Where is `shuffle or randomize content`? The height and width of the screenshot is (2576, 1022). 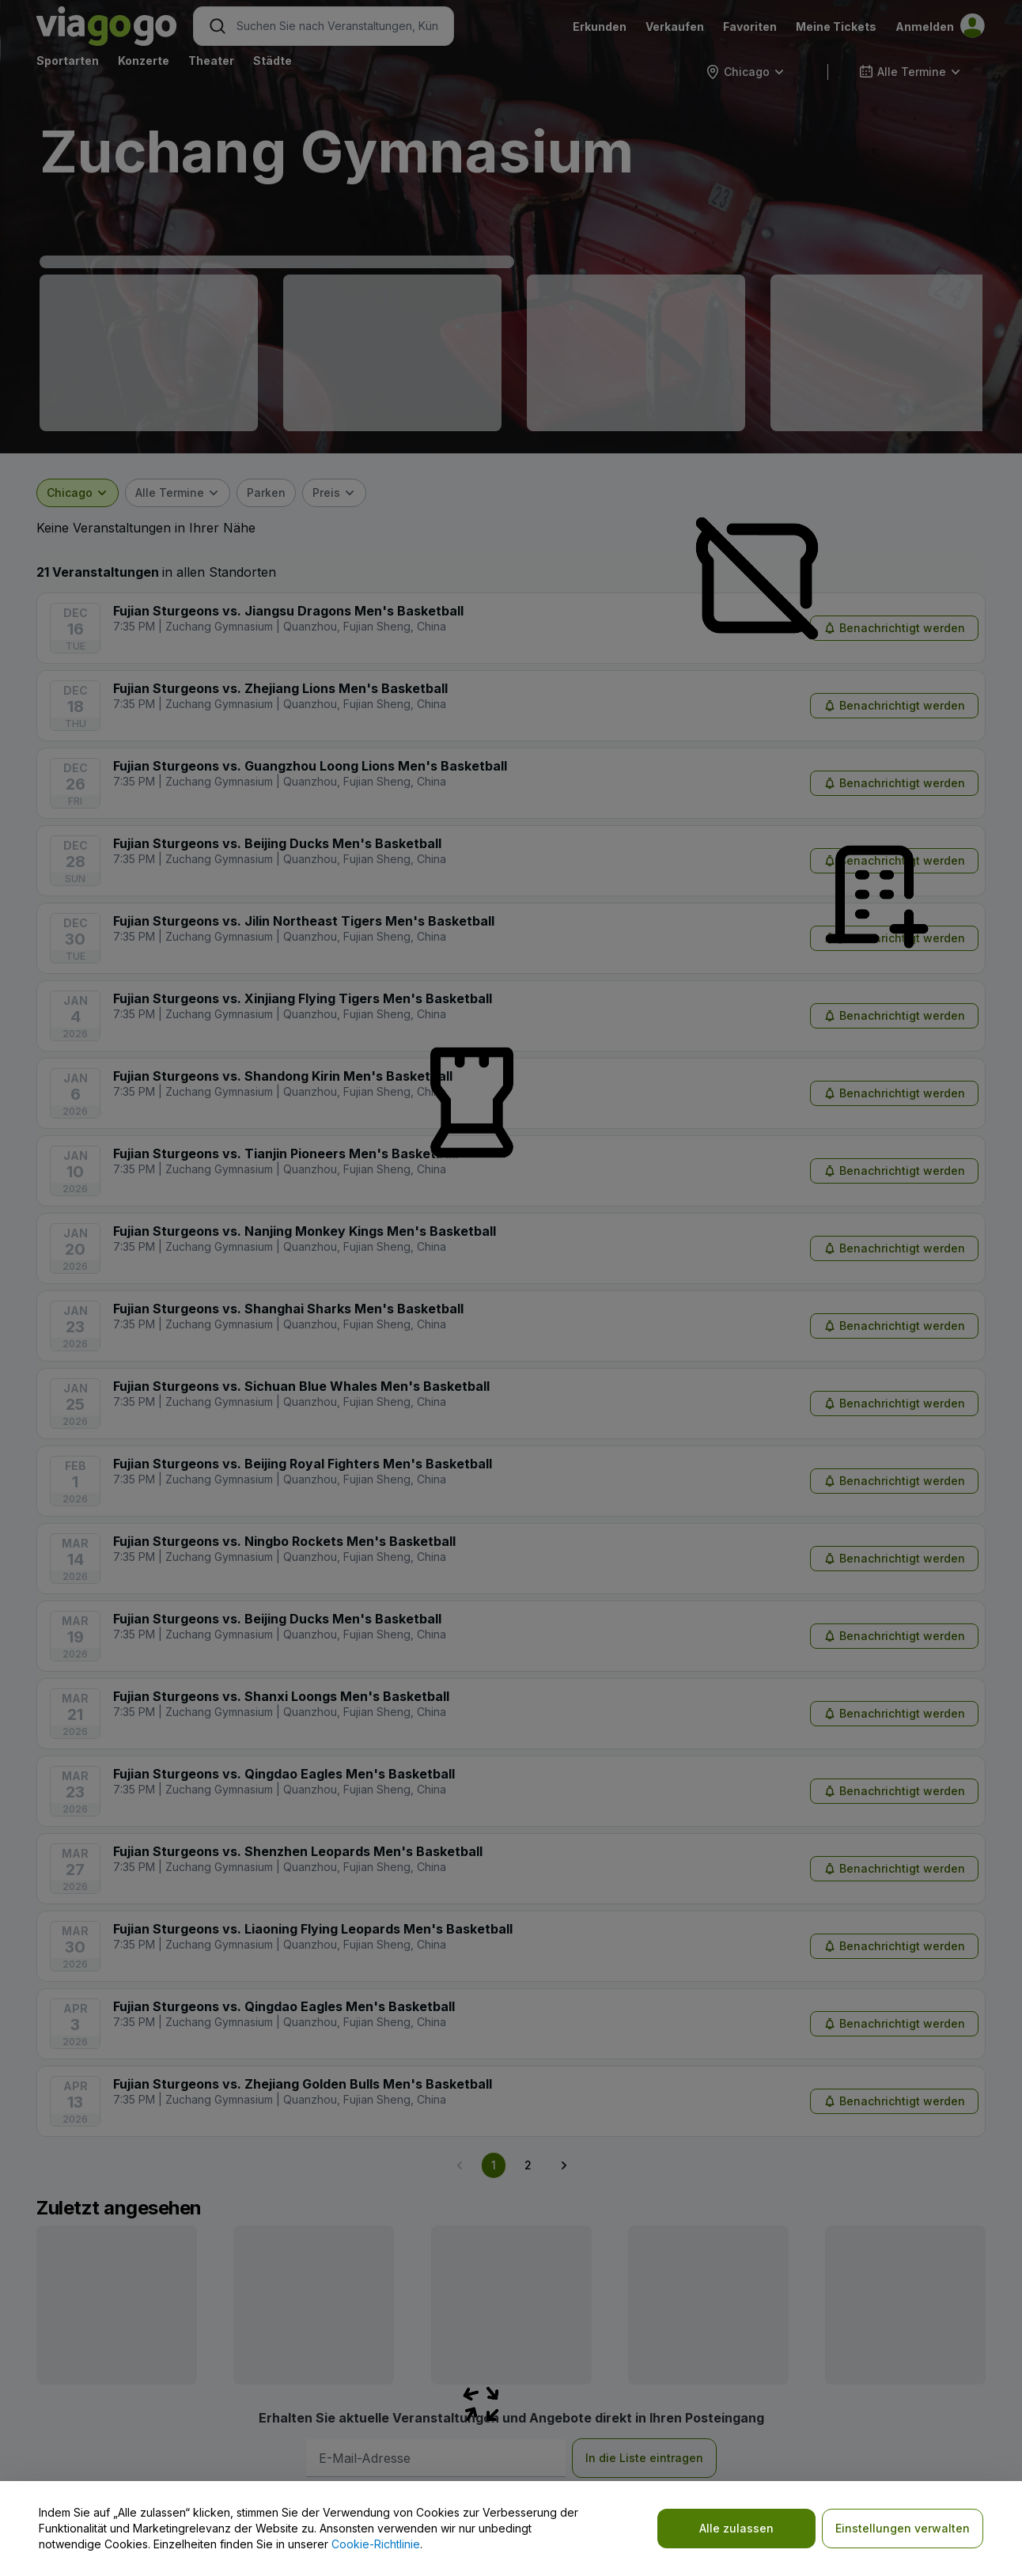 shuffle or randomize content is located at coordinates (481, 2404).